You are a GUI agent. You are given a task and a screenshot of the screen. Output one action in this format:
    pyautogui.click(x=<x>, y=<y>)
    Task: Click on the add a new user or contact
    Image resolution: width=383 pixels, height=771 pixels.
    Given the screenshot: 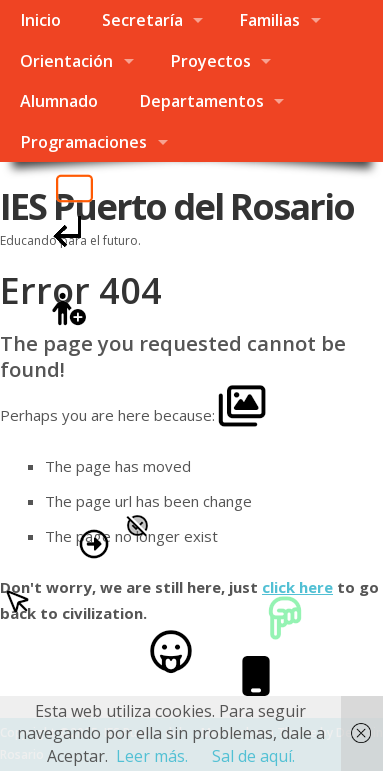 What is the action you would take?
    pyautogui.click(x=68, y=309)
    